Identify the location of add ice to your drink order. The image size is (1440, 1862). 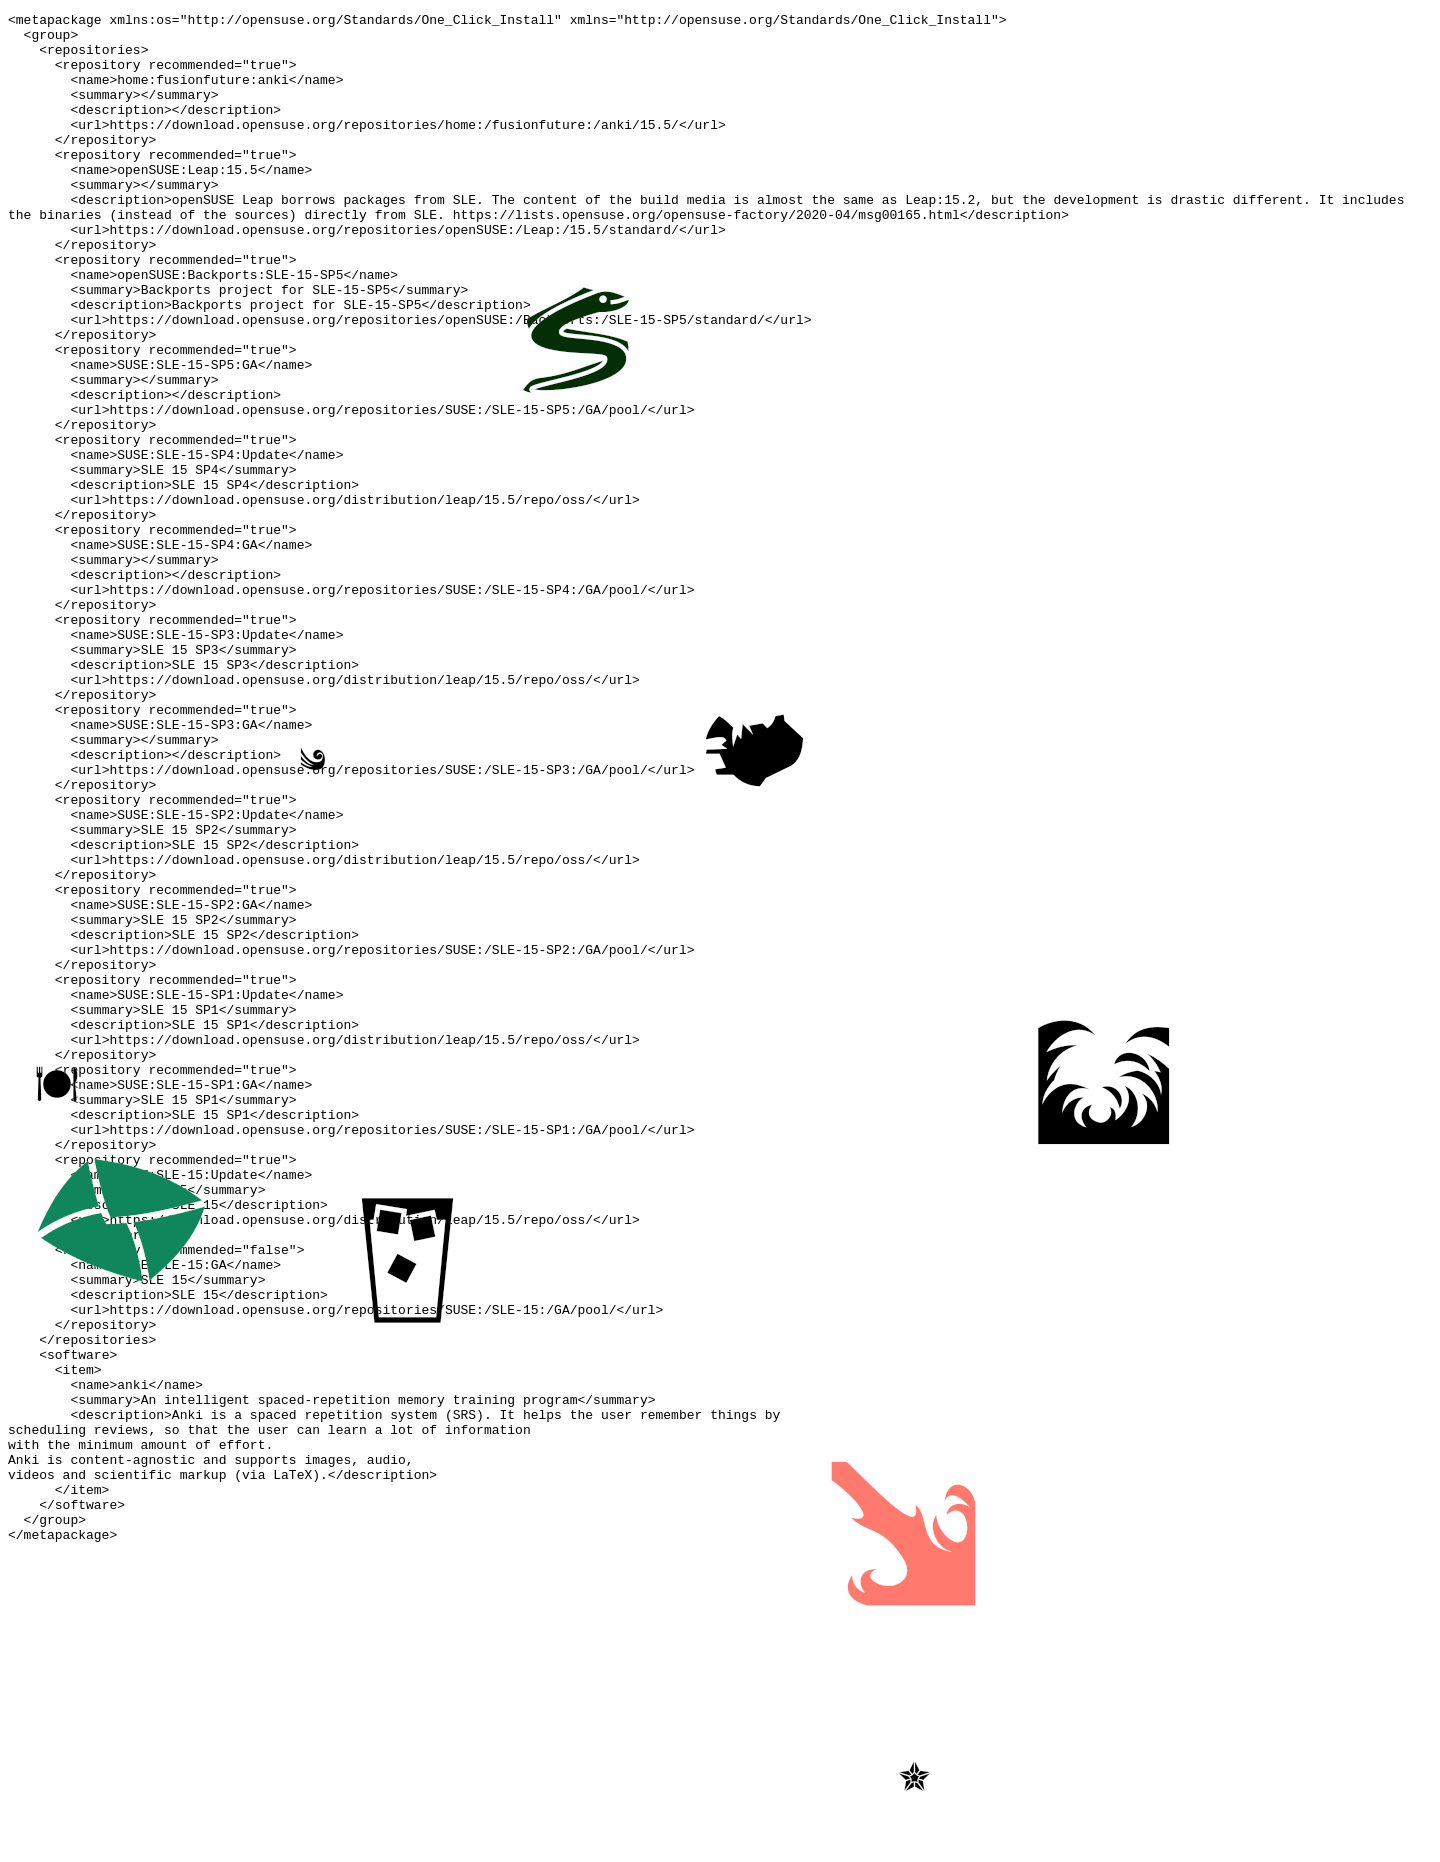
(407, 1257).